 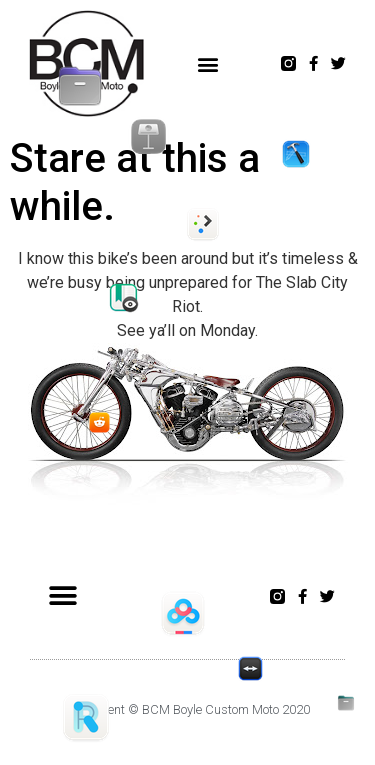 I want to click on open Keynote to create or edit presentations, so click(x=148, y=136).